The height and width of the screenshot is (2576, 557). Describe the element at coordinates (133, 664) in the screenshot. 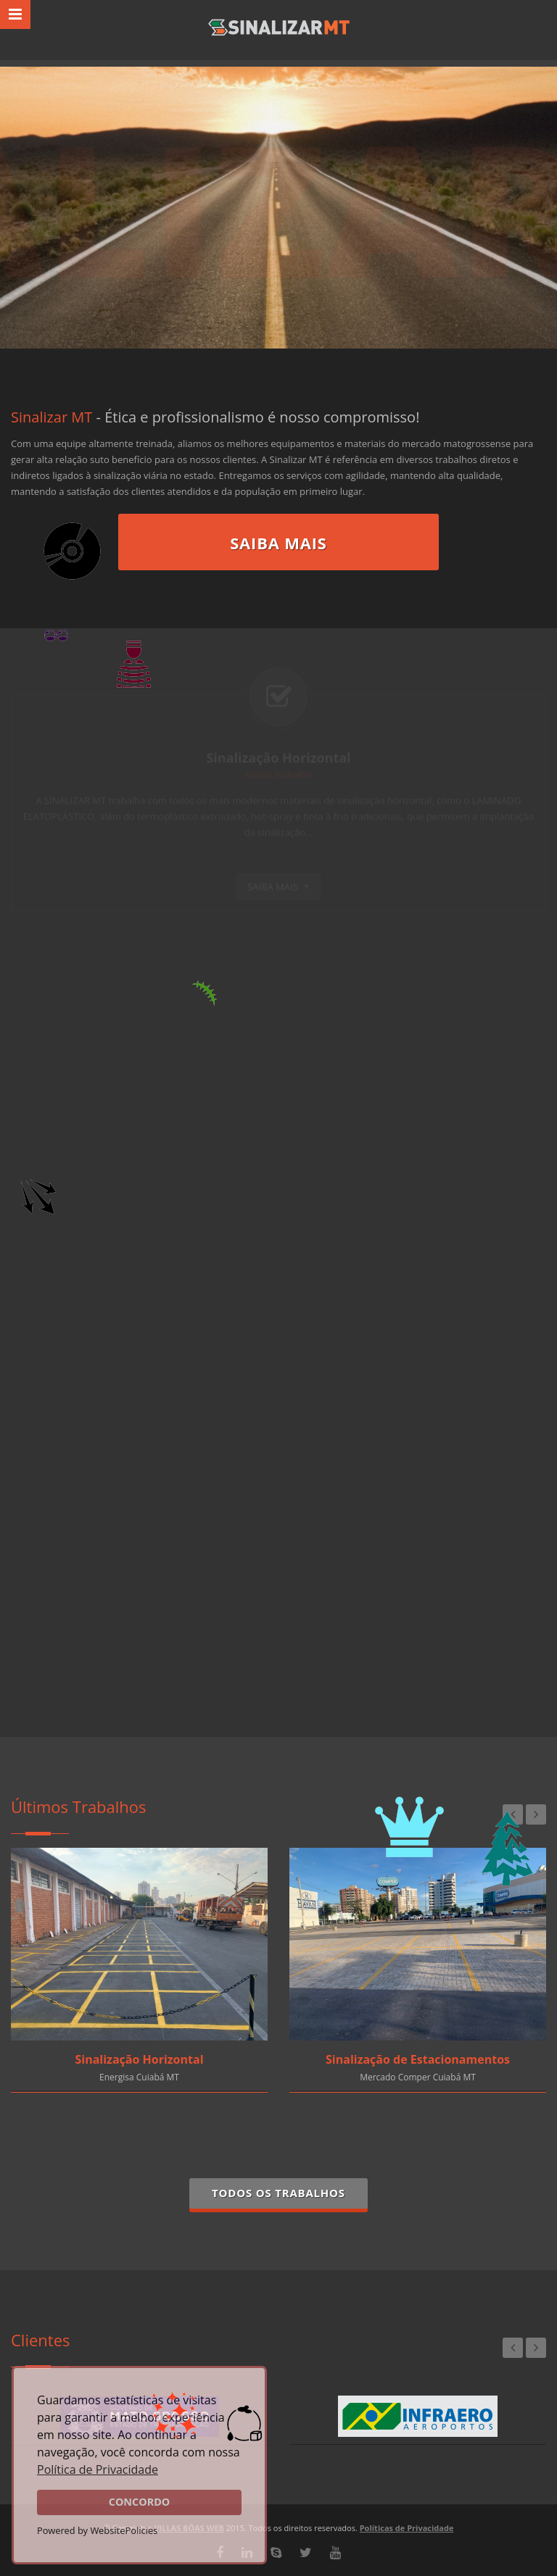

I see `indicates a prisoner or convict character in a game` at that location.